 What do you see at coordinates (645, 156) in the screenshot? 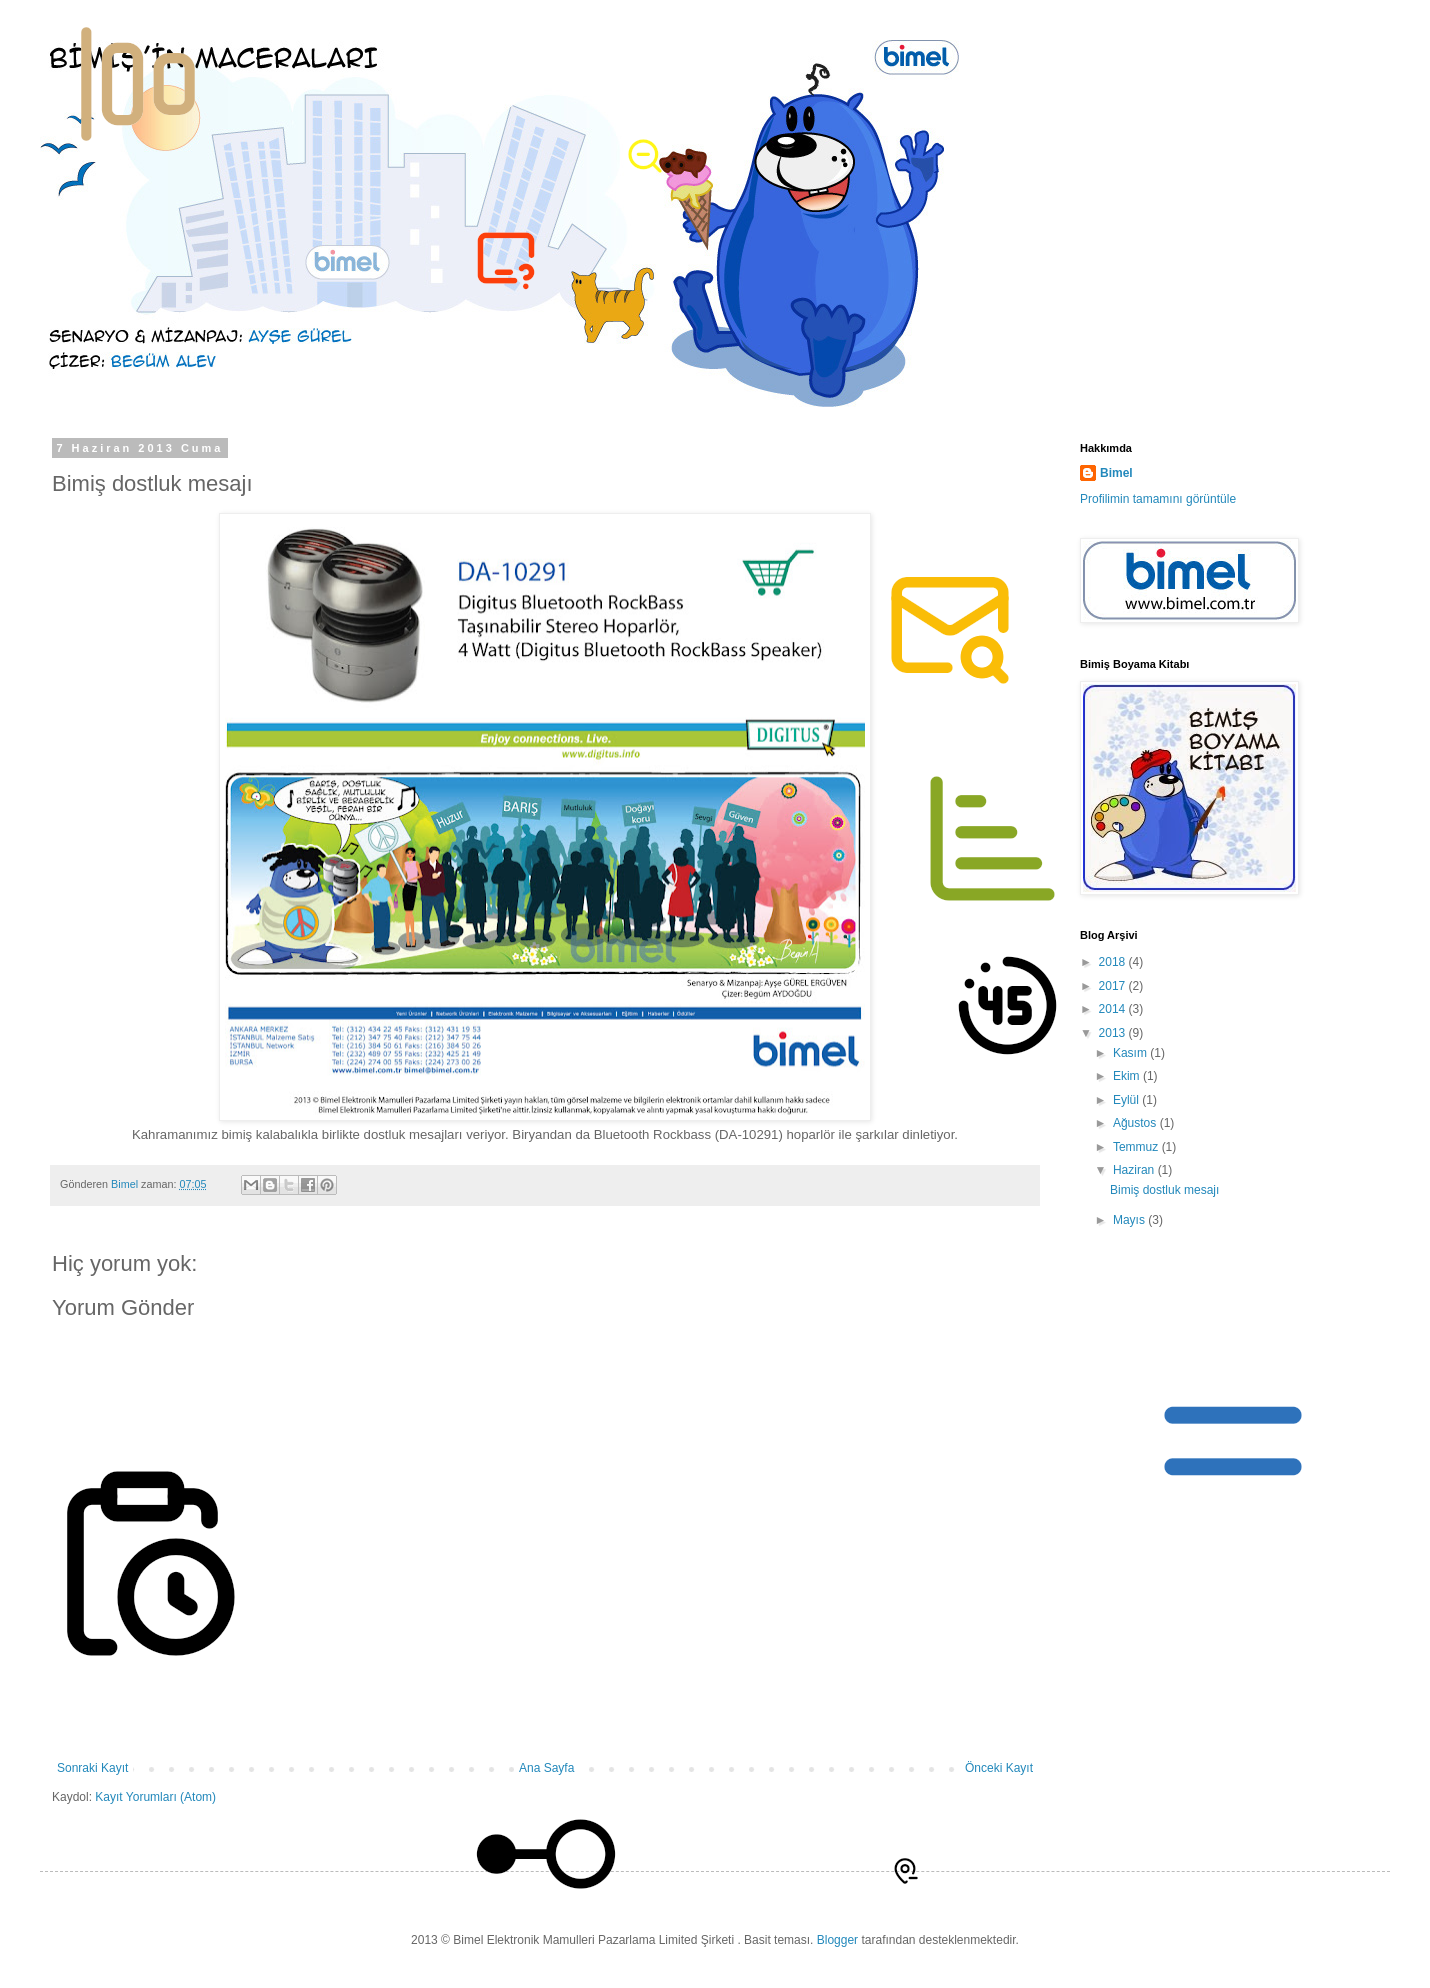
I see `zoom out to see more of the view` at bounding box center [645, 156].